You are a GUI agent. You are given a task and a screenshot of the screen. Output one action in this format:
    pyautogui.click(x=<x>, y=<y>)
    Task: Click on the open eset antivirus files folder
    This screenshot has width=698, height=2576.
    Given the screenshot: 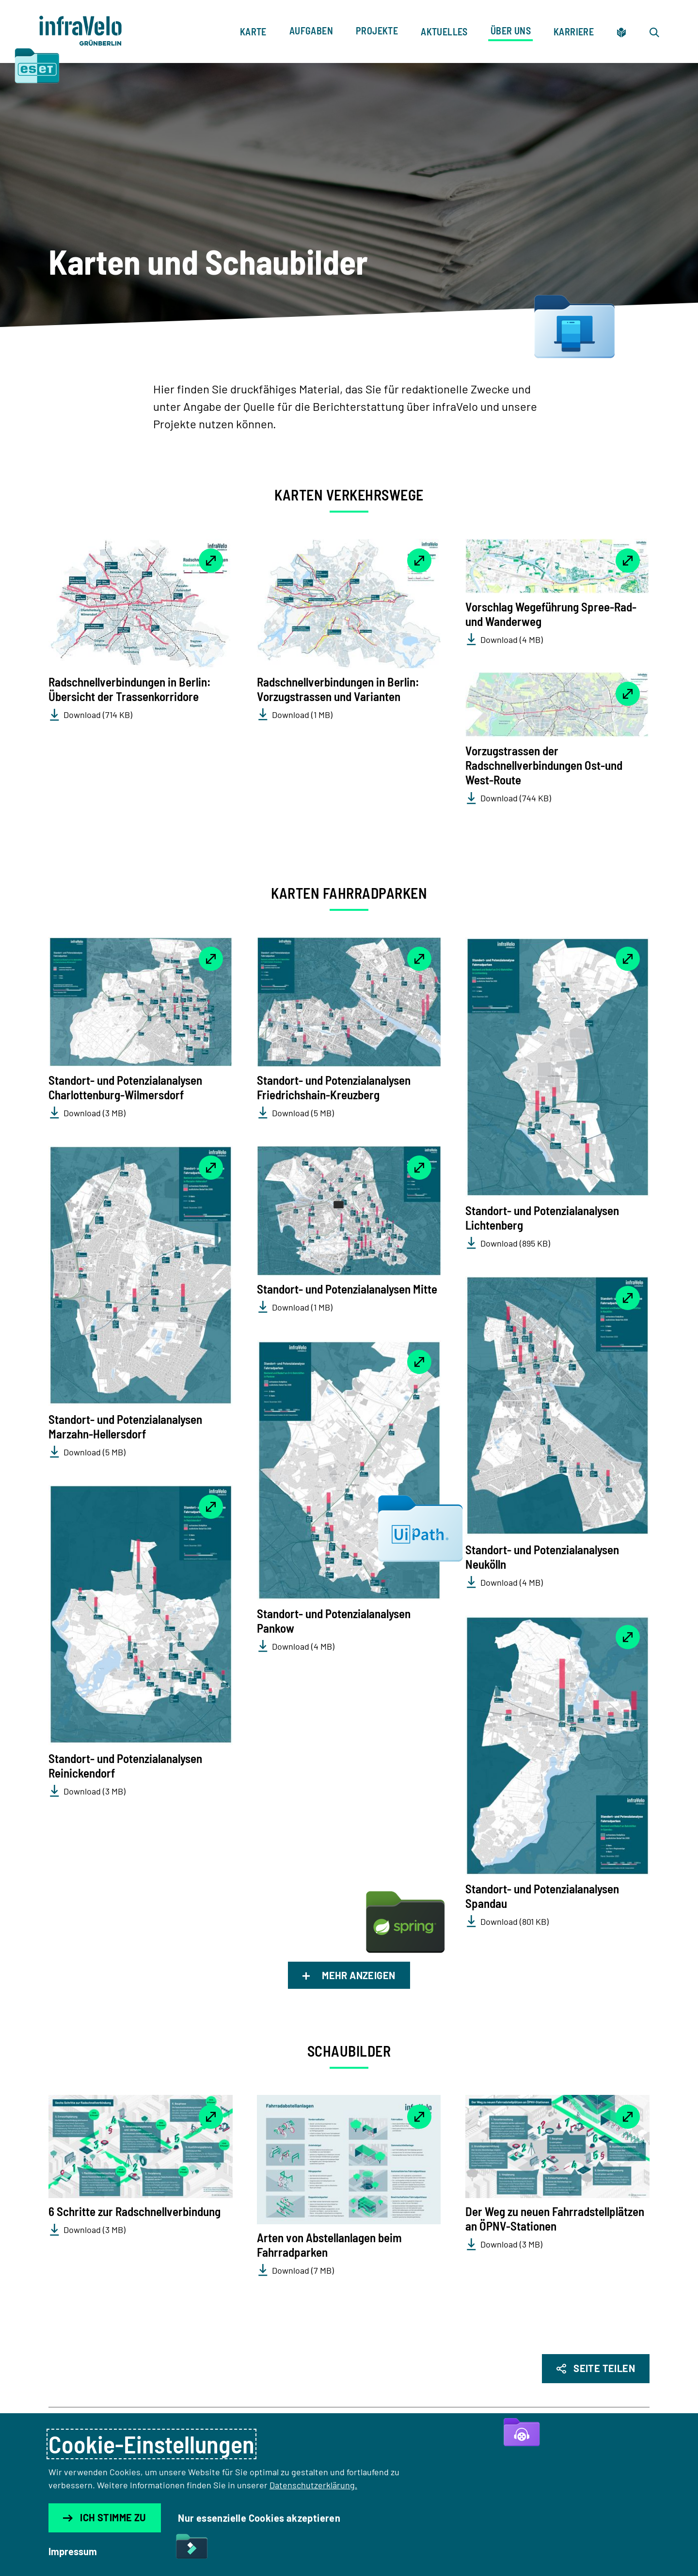 What is the action you would take?
    pyautogui.click(x=37, y=67)
    